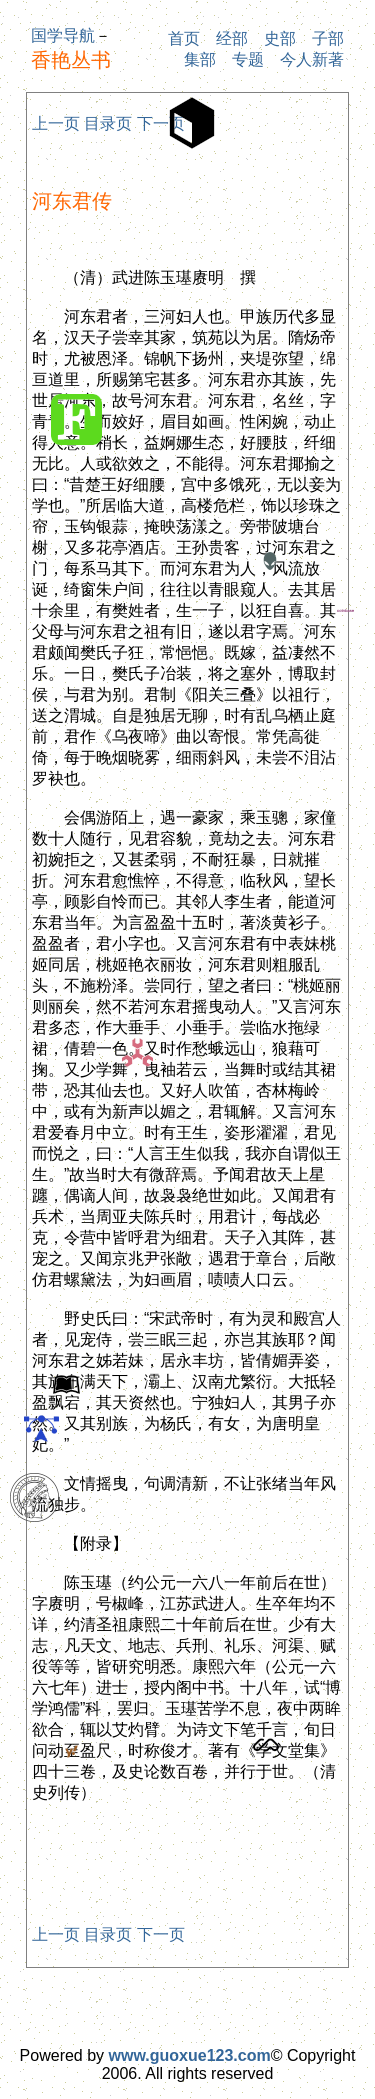 The image size is (375, 2099). I want to click on fortran programming language logo, so click(76, 419).